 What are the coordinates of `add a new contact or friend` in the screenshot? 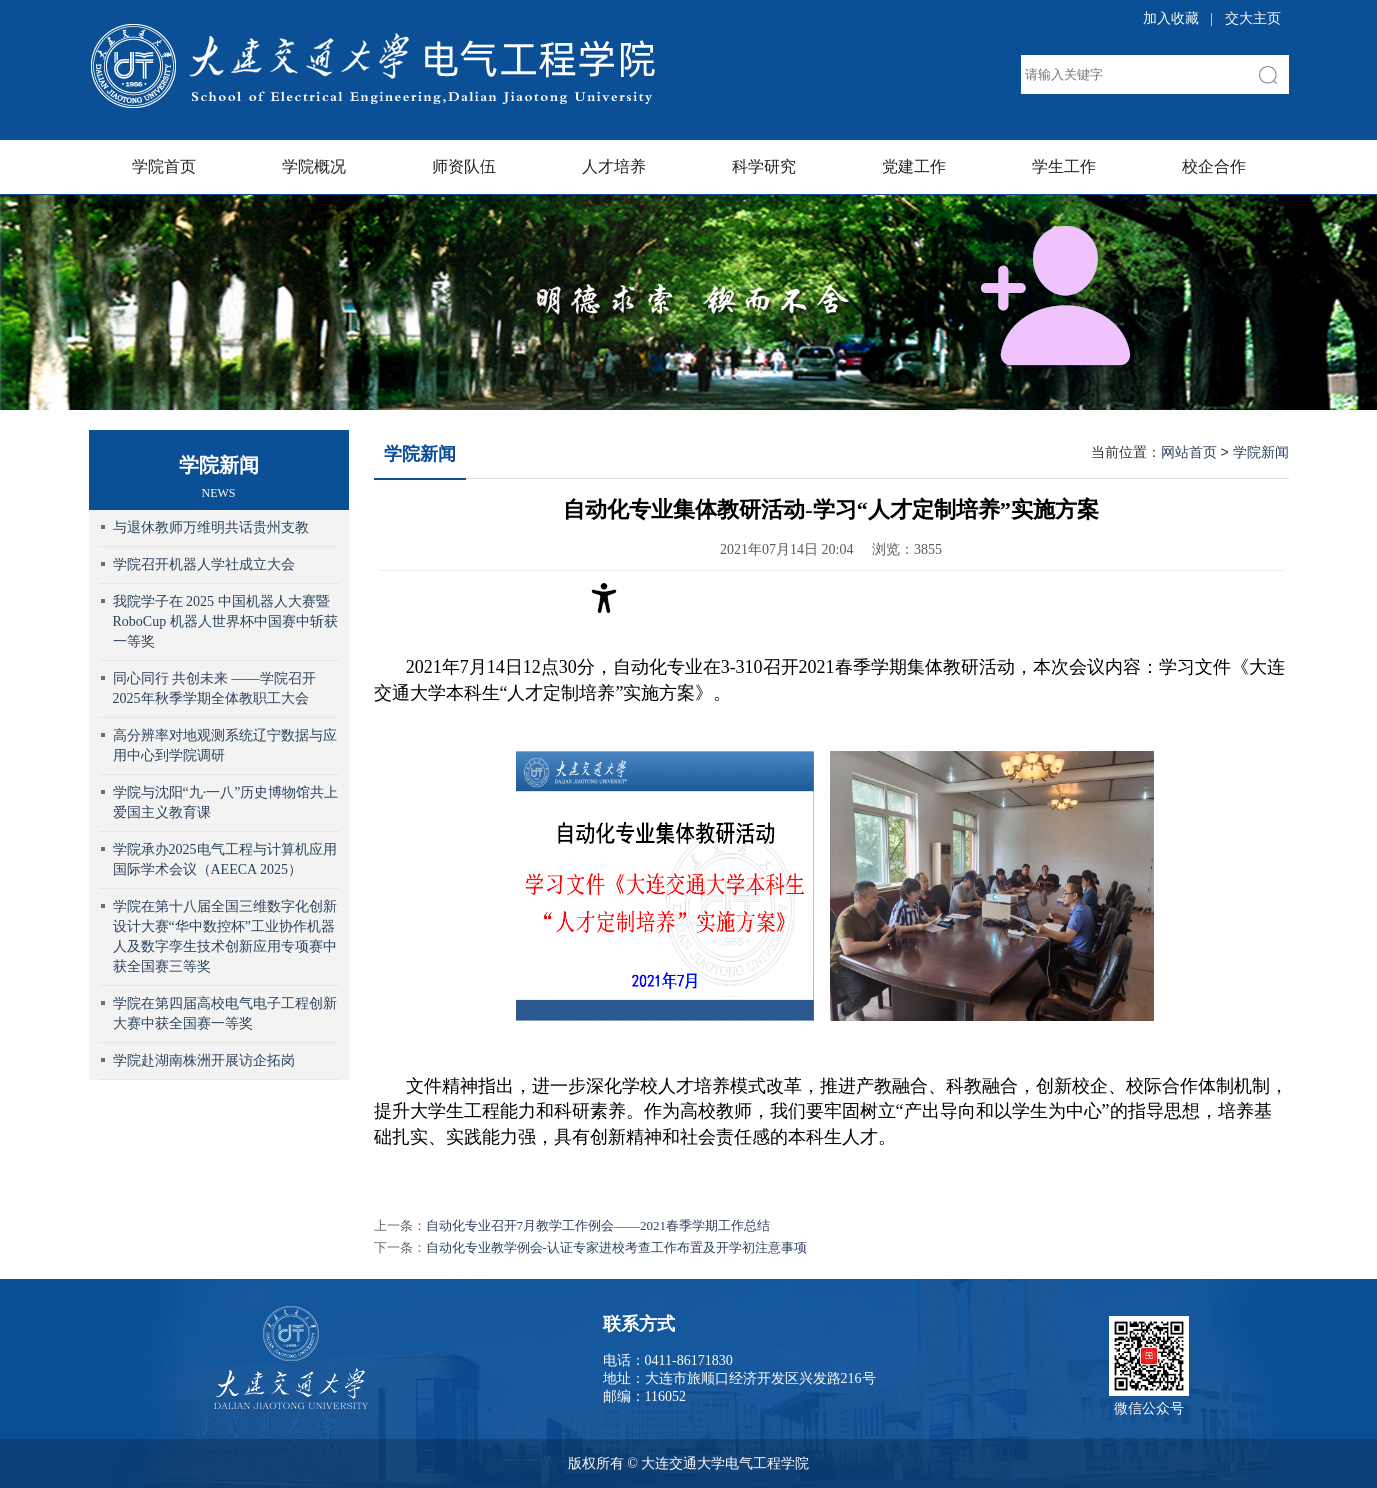 It's located at (1055, 295).